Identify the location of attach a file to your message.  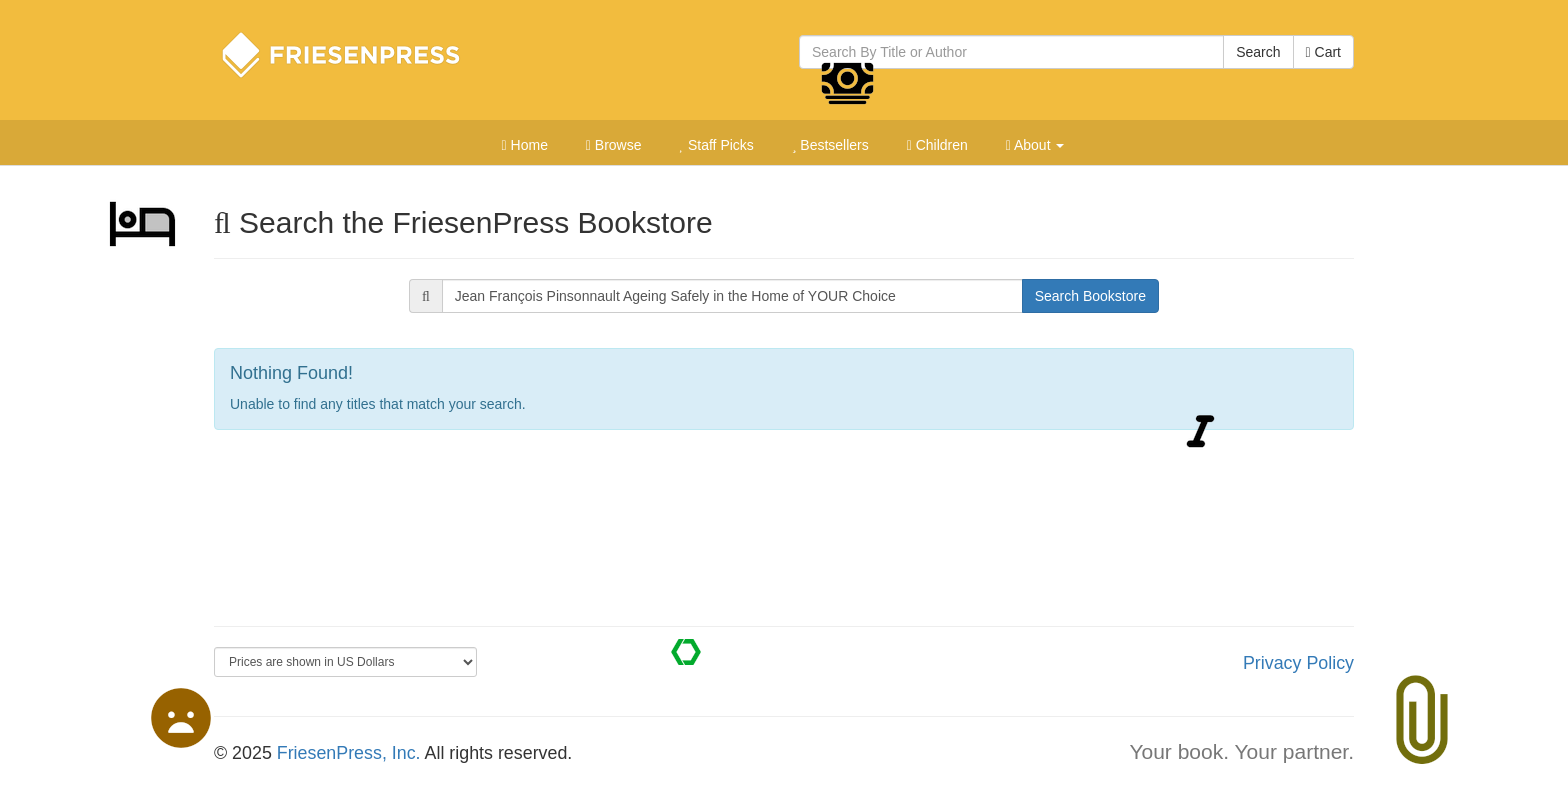
(1422, 720).